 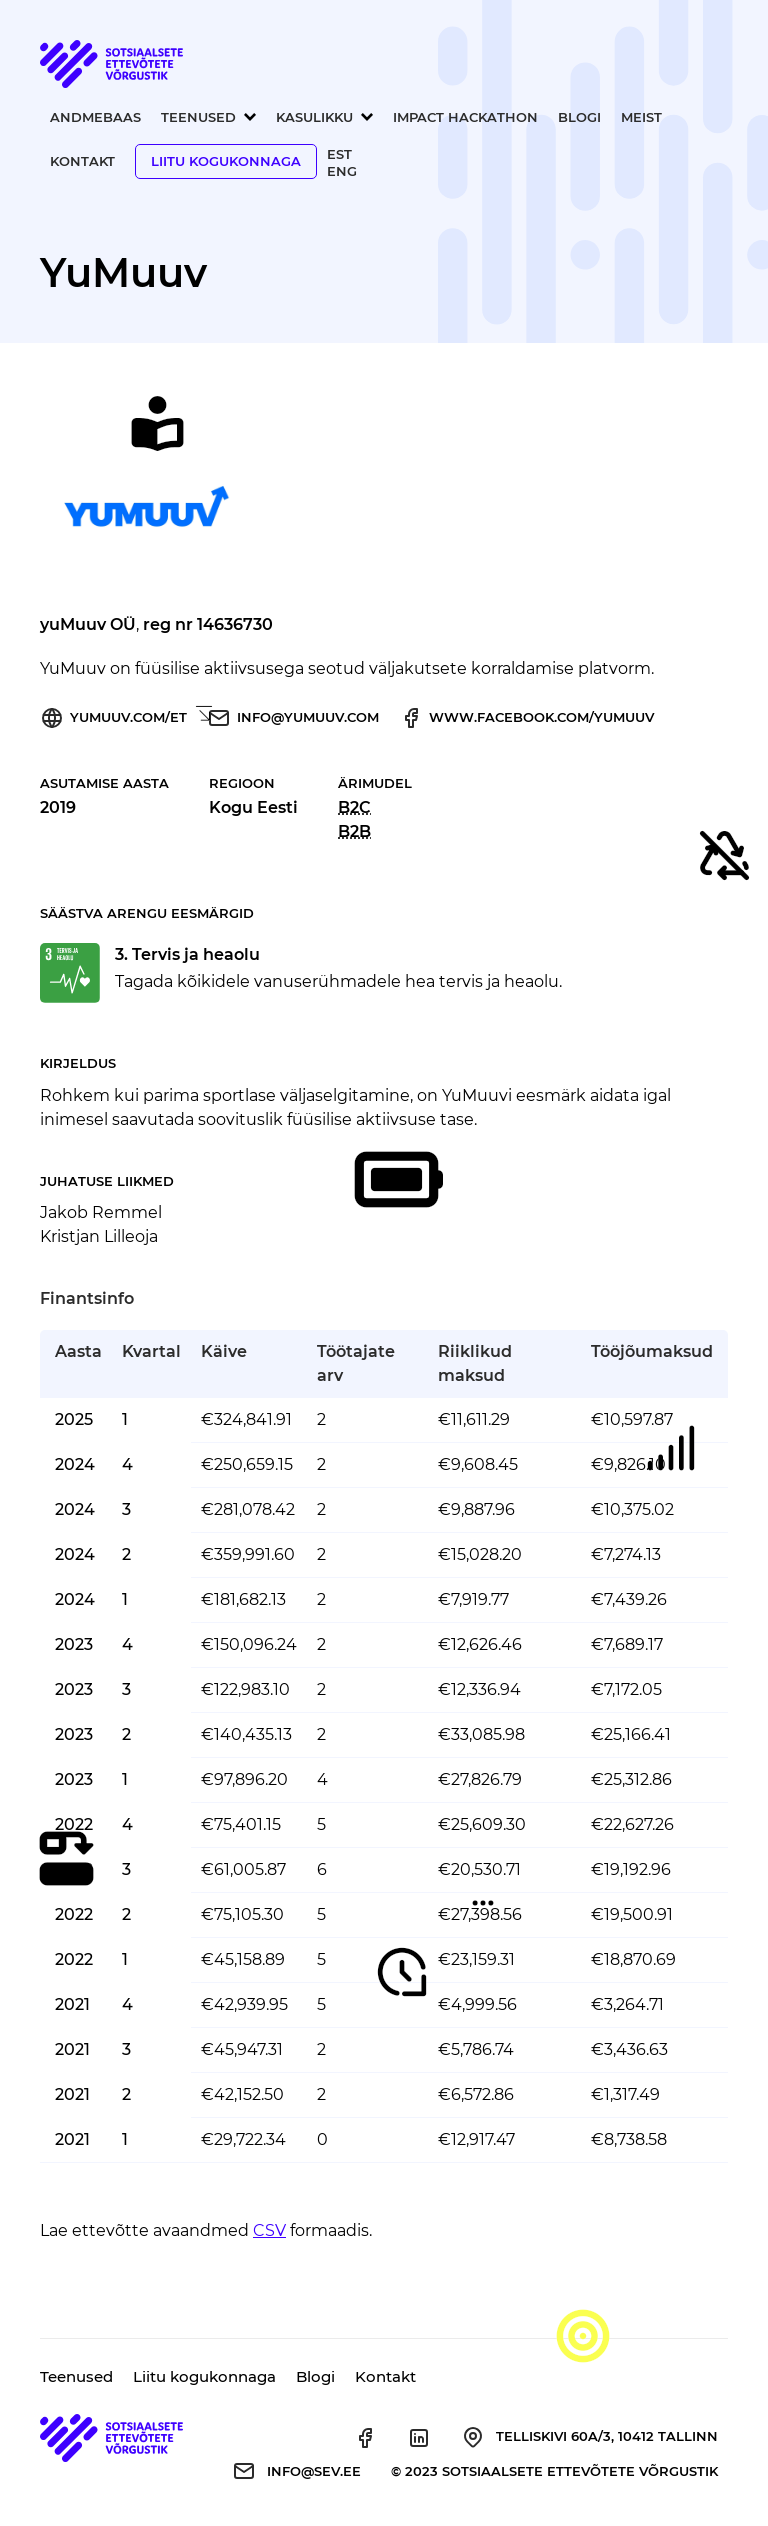 What do you see at coordinates (583, 2336) in the screenshot?
I see `set a goal or target` at bounding box center [583, 2336].